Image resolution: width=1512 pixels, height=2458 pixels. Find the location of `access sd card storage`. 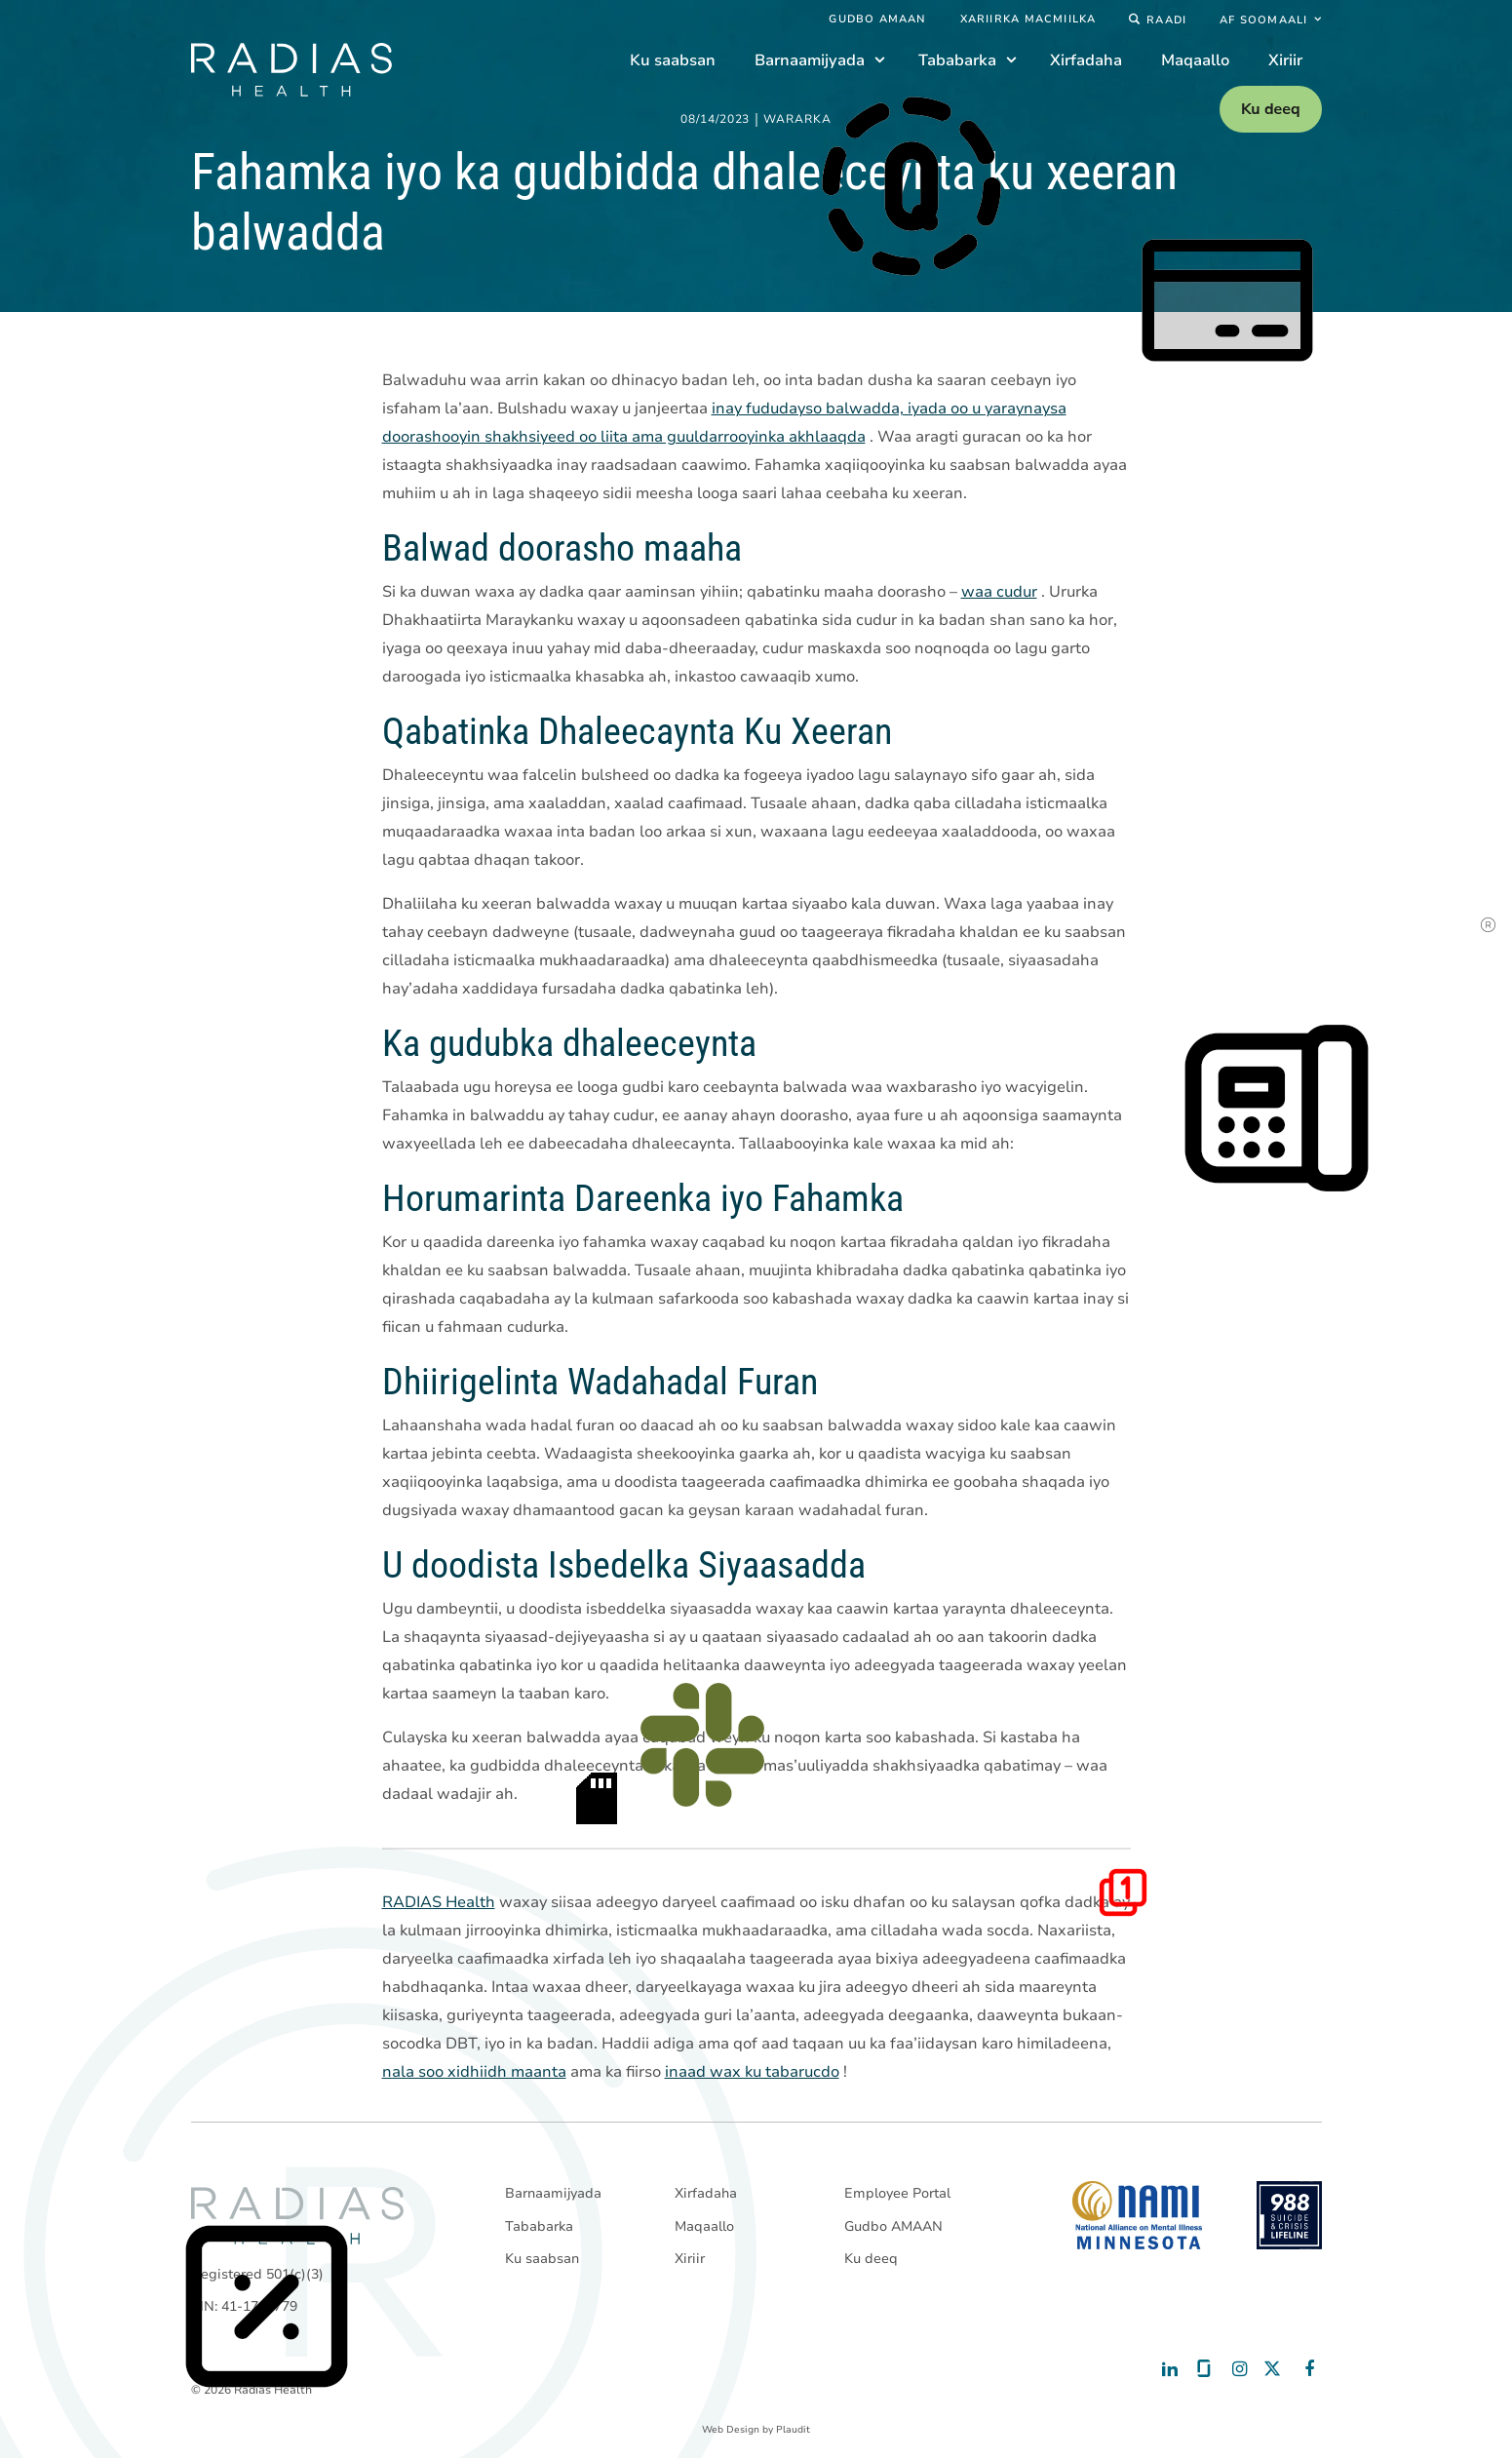

access sd card storage is located at coordinates (596, 1798).